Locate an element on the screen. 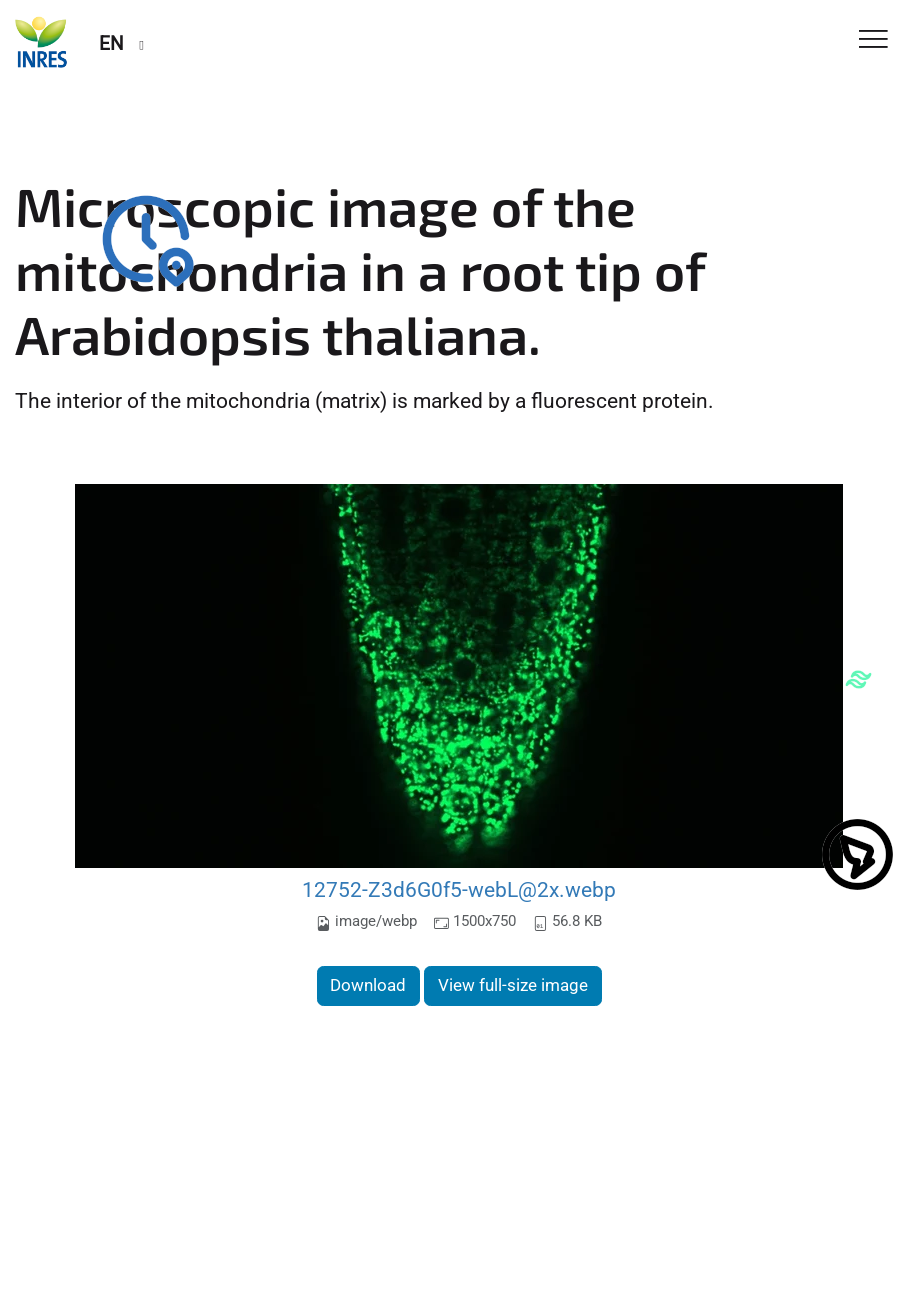  set a location-based reminder is located at coordinates (146, 239).